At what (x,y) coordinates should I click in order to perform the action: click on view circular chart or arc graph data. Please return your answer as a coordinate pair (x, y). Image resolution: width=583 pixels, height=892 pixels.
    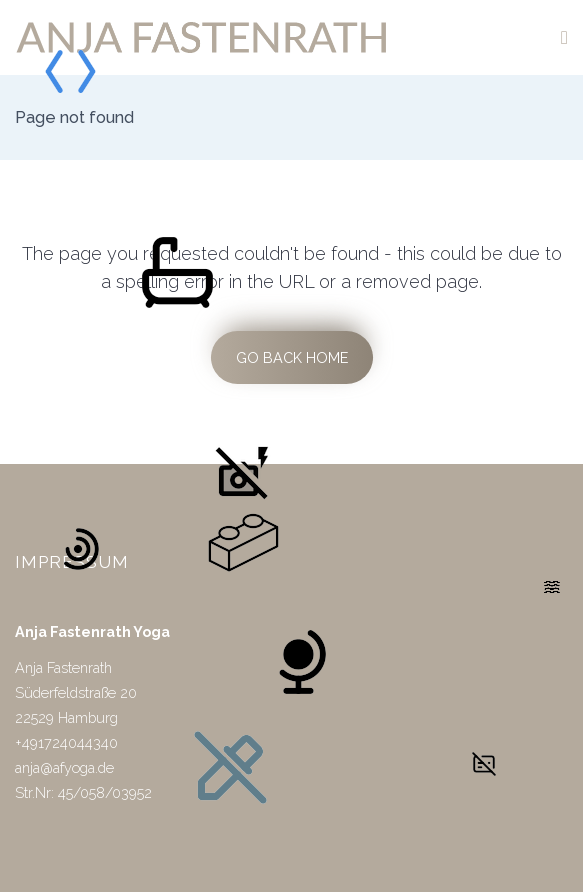
    Looking at the image, I should click on (78, 549).